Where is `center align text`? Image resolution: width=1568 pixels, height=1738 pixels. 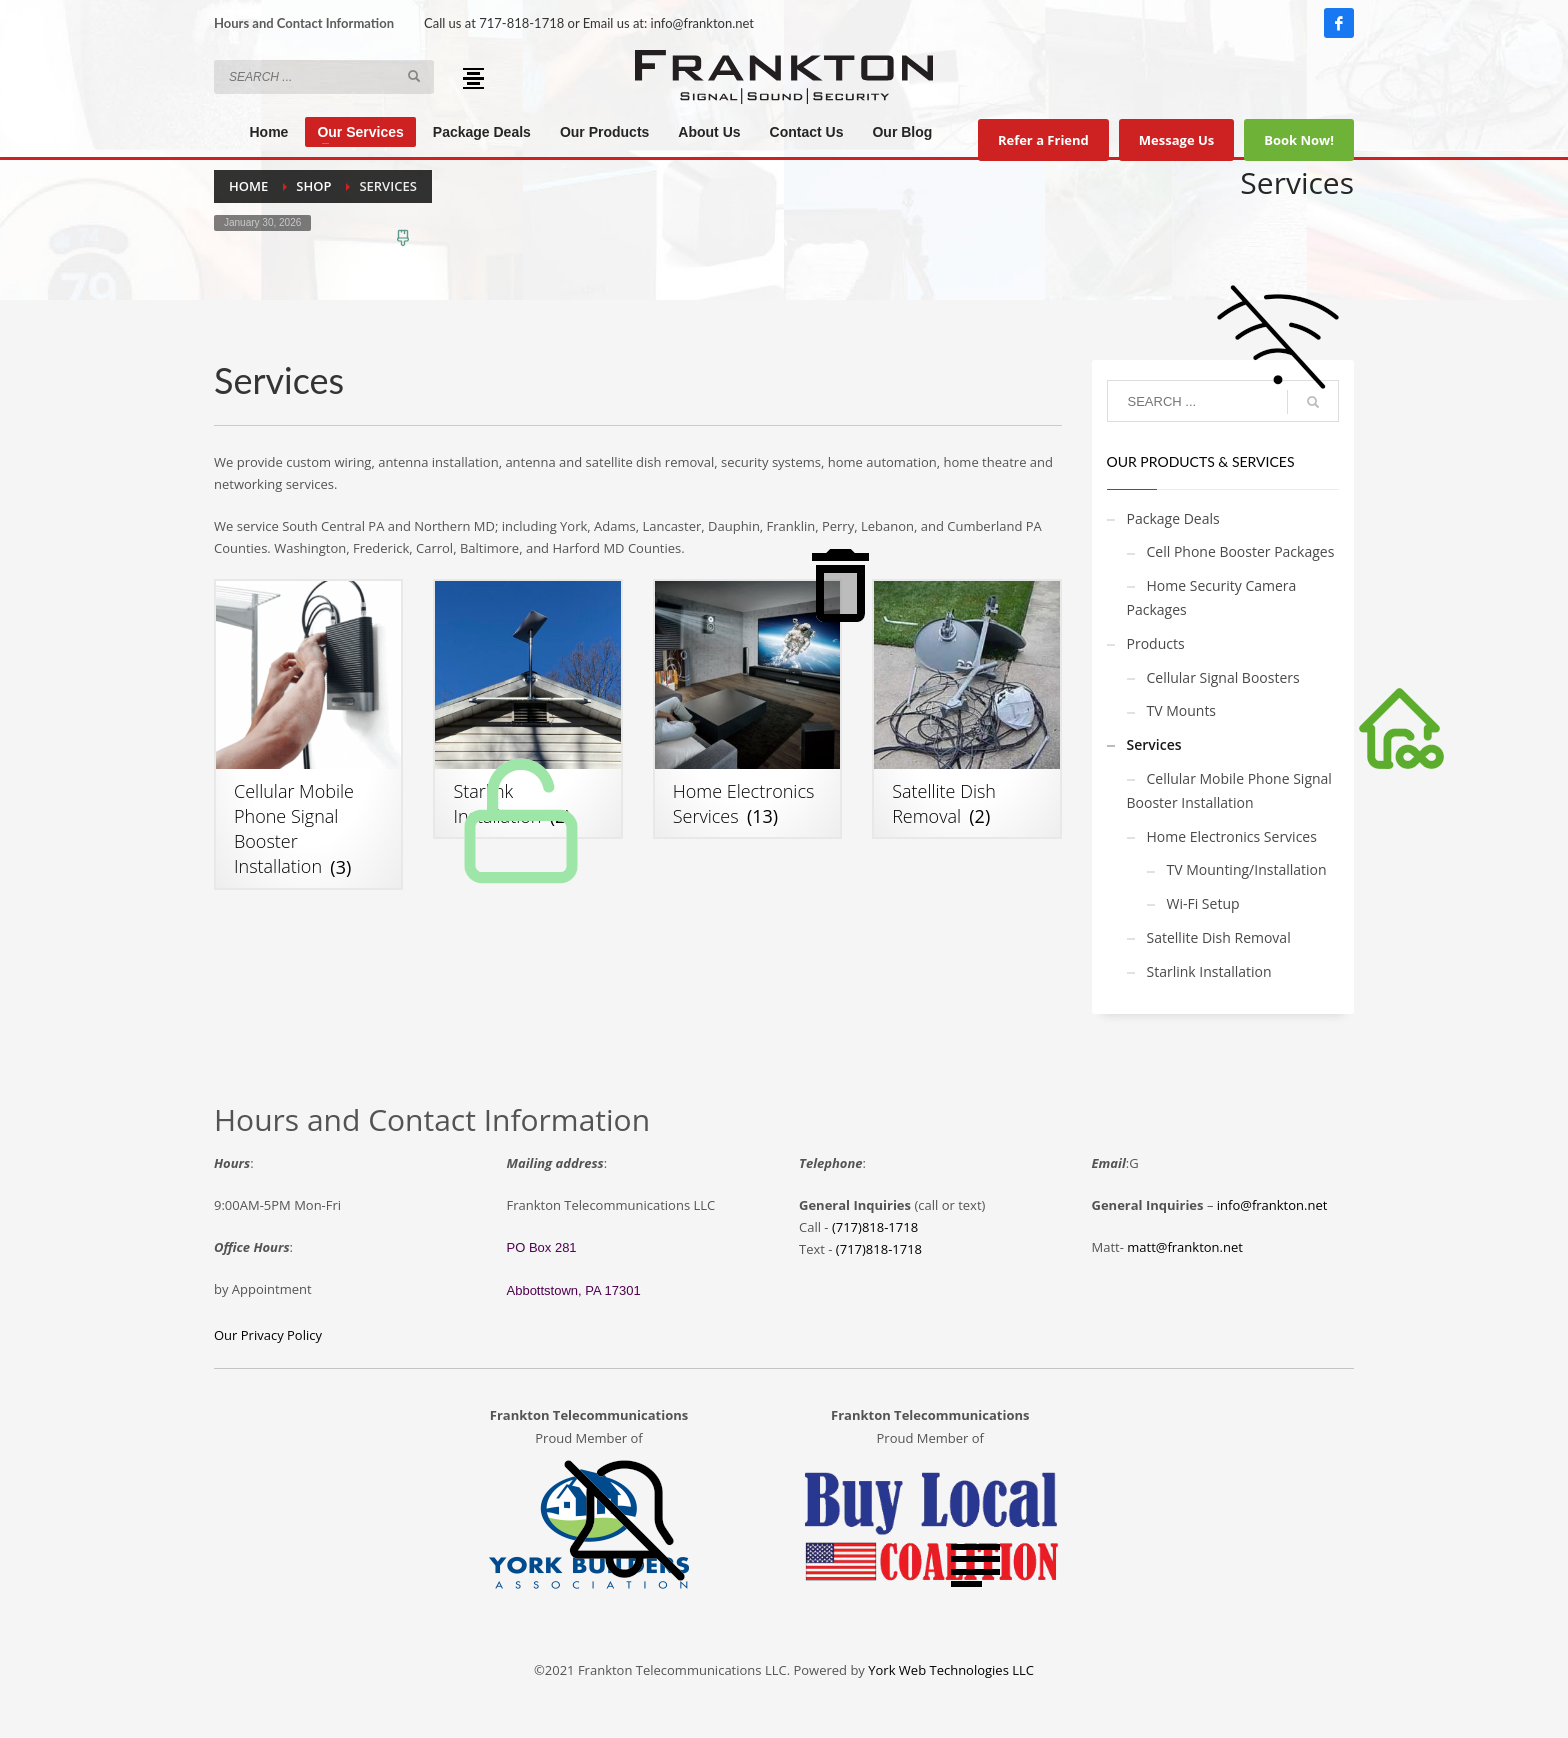 center align text is located at coordinates (473, 78).